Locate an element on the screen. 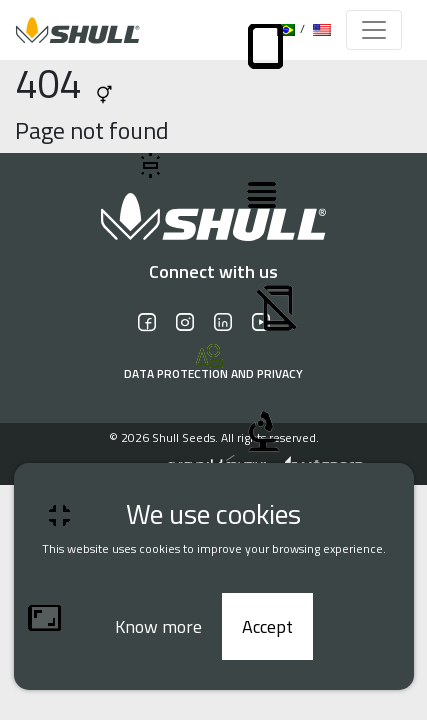  access biotech or laboratory features is located at coordinates (264, 432).